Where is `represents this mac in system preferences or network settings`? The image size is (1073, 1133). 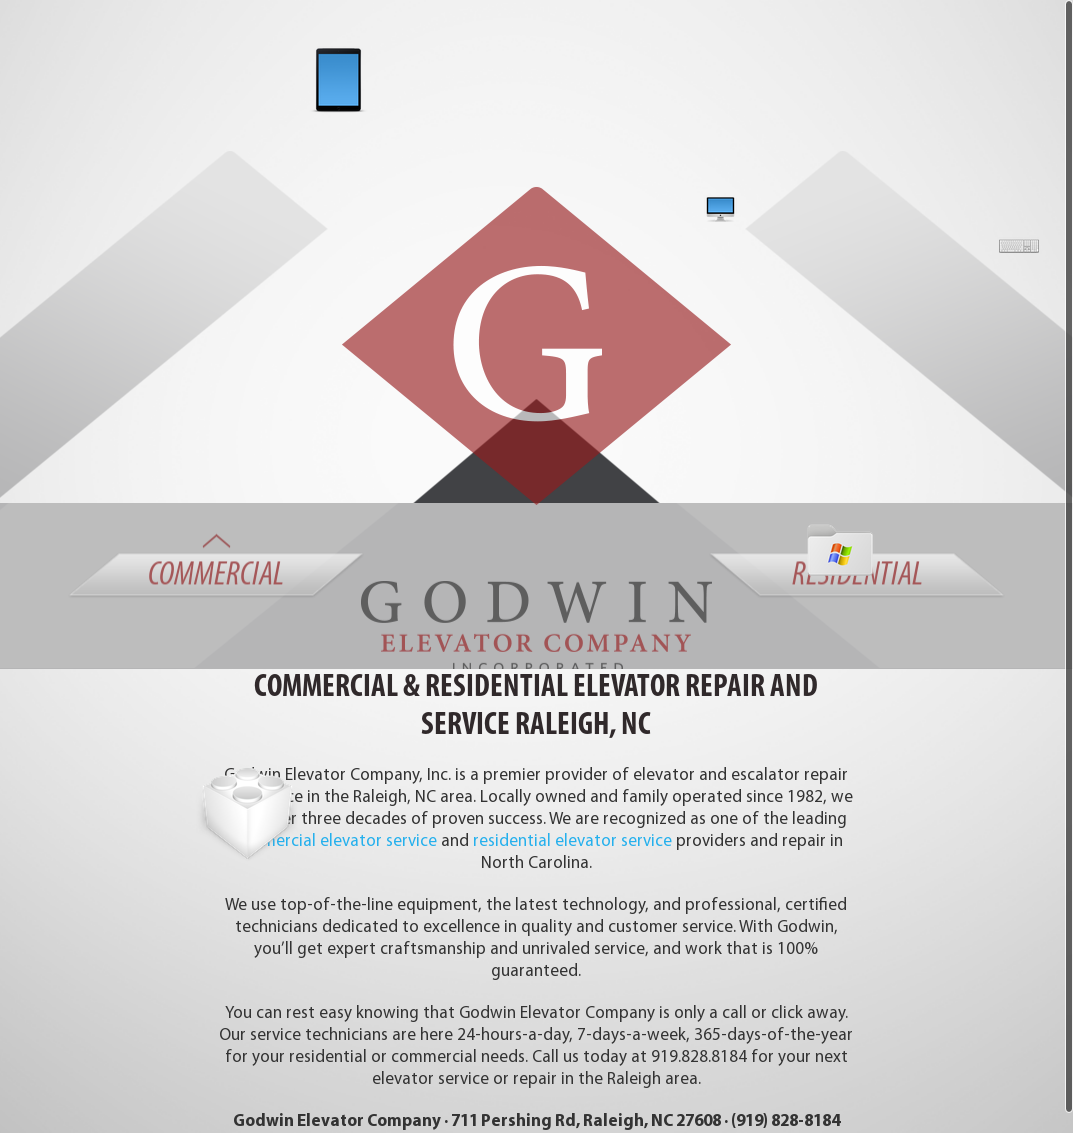 represents this mac in system preferences or network settings is located at coordinates (720, 205).